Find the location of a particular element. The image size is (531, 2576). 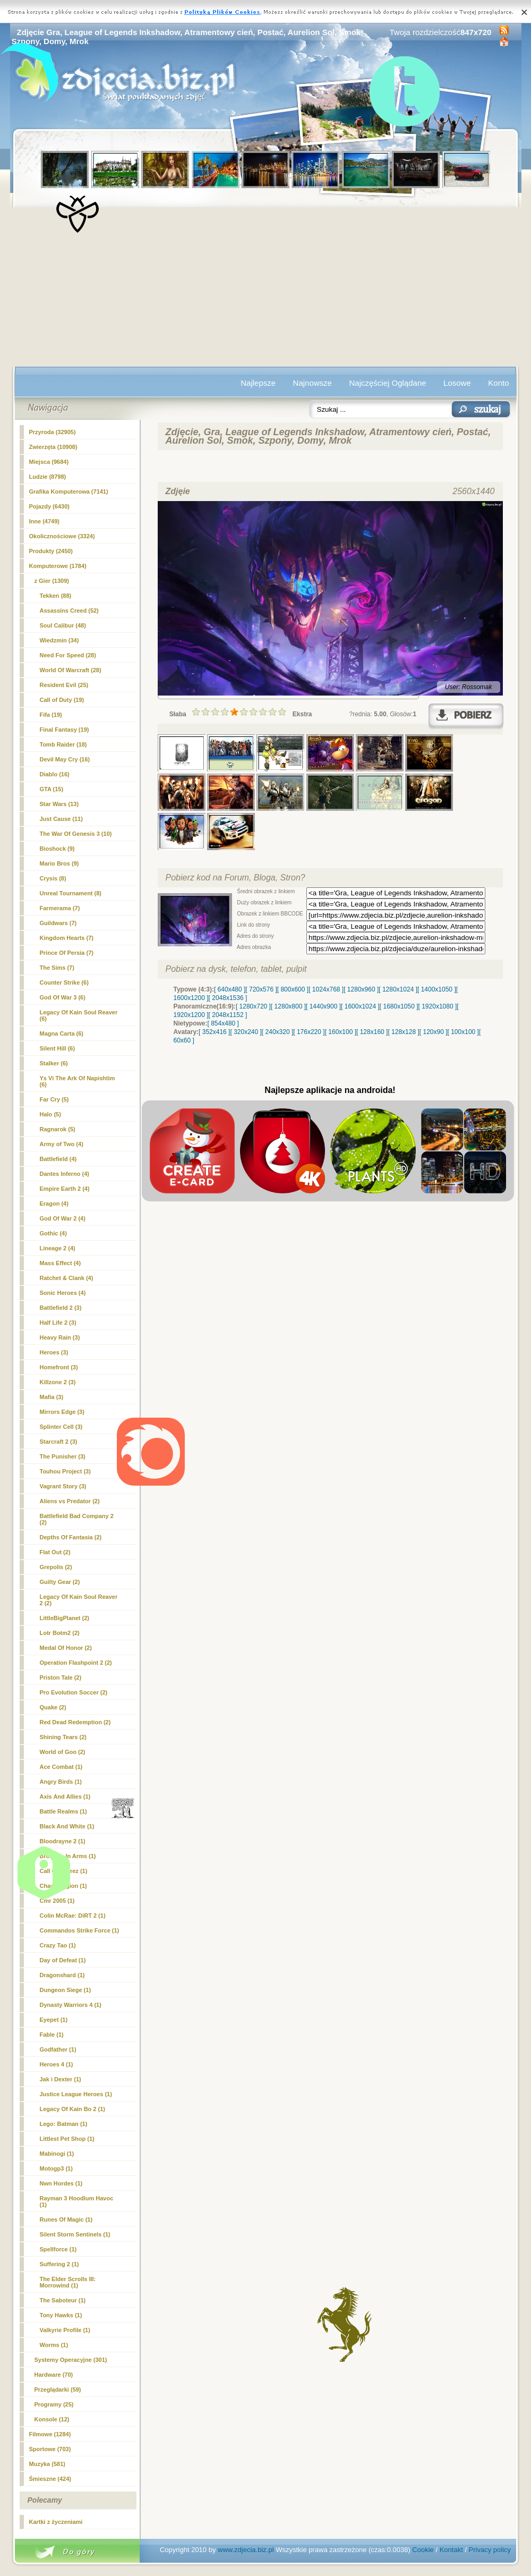

teradata brand logo is located at coordinates (405, 91).